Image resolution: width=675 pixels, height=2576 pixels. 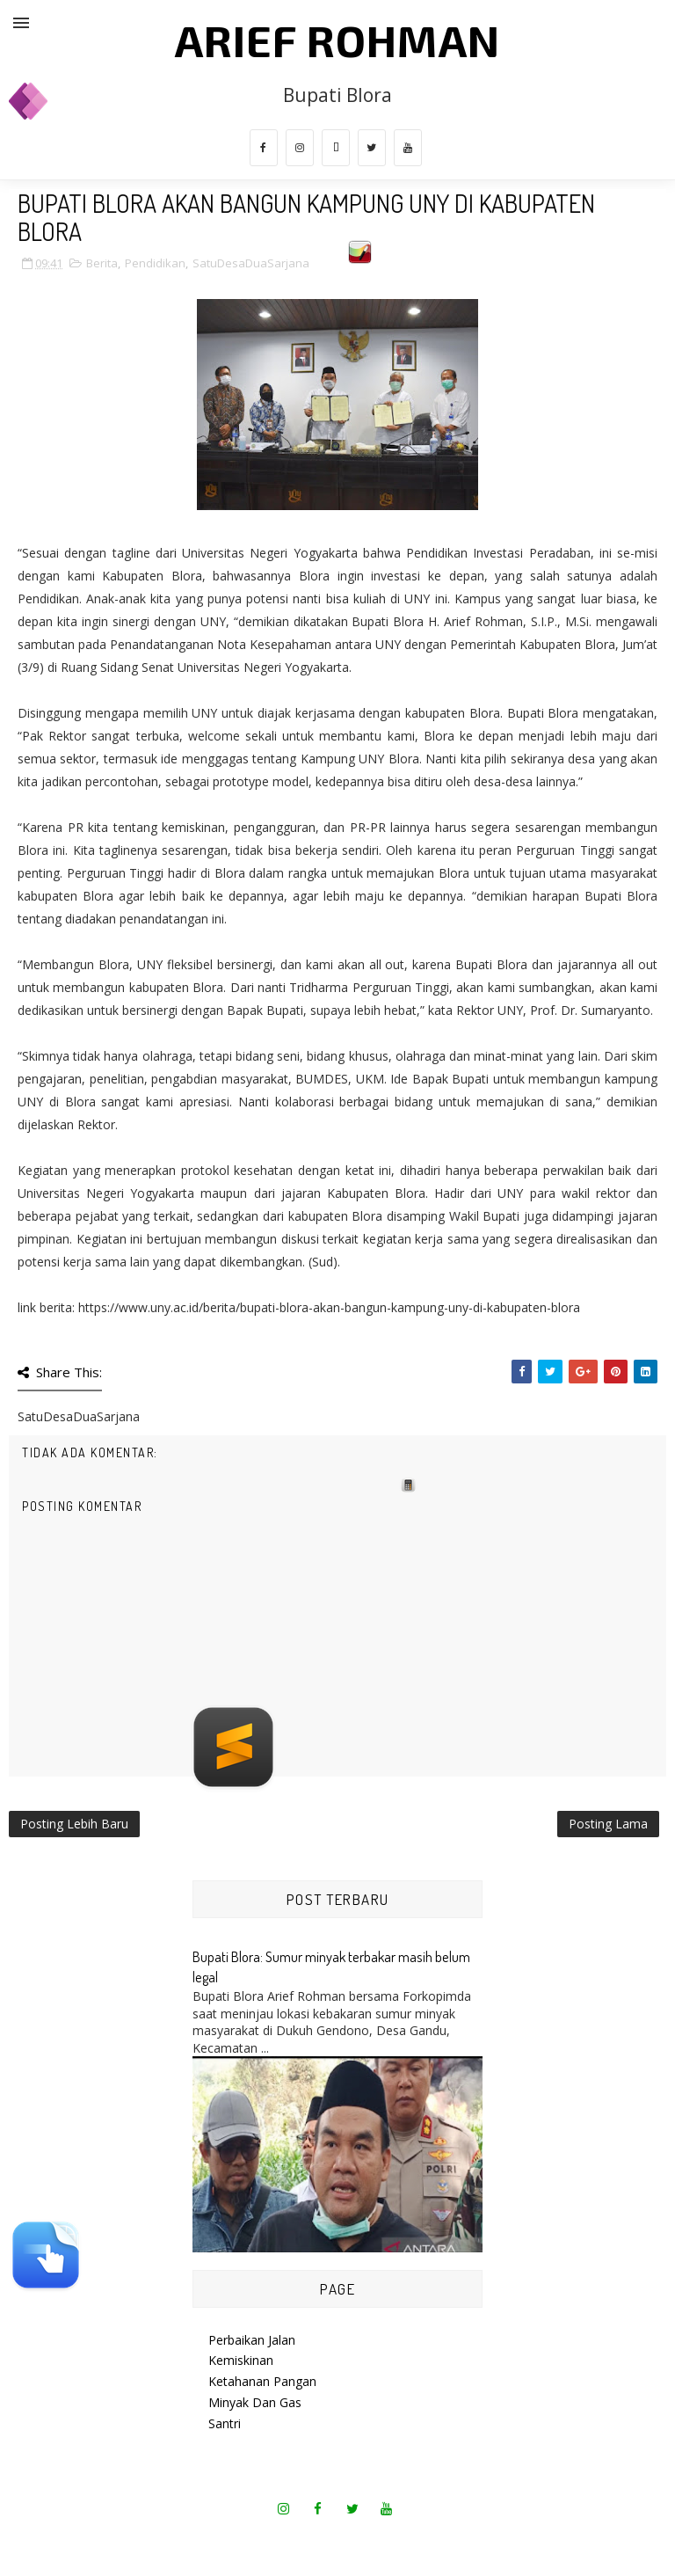 I want to click on open winetricks application, so click(x=359, y=252).